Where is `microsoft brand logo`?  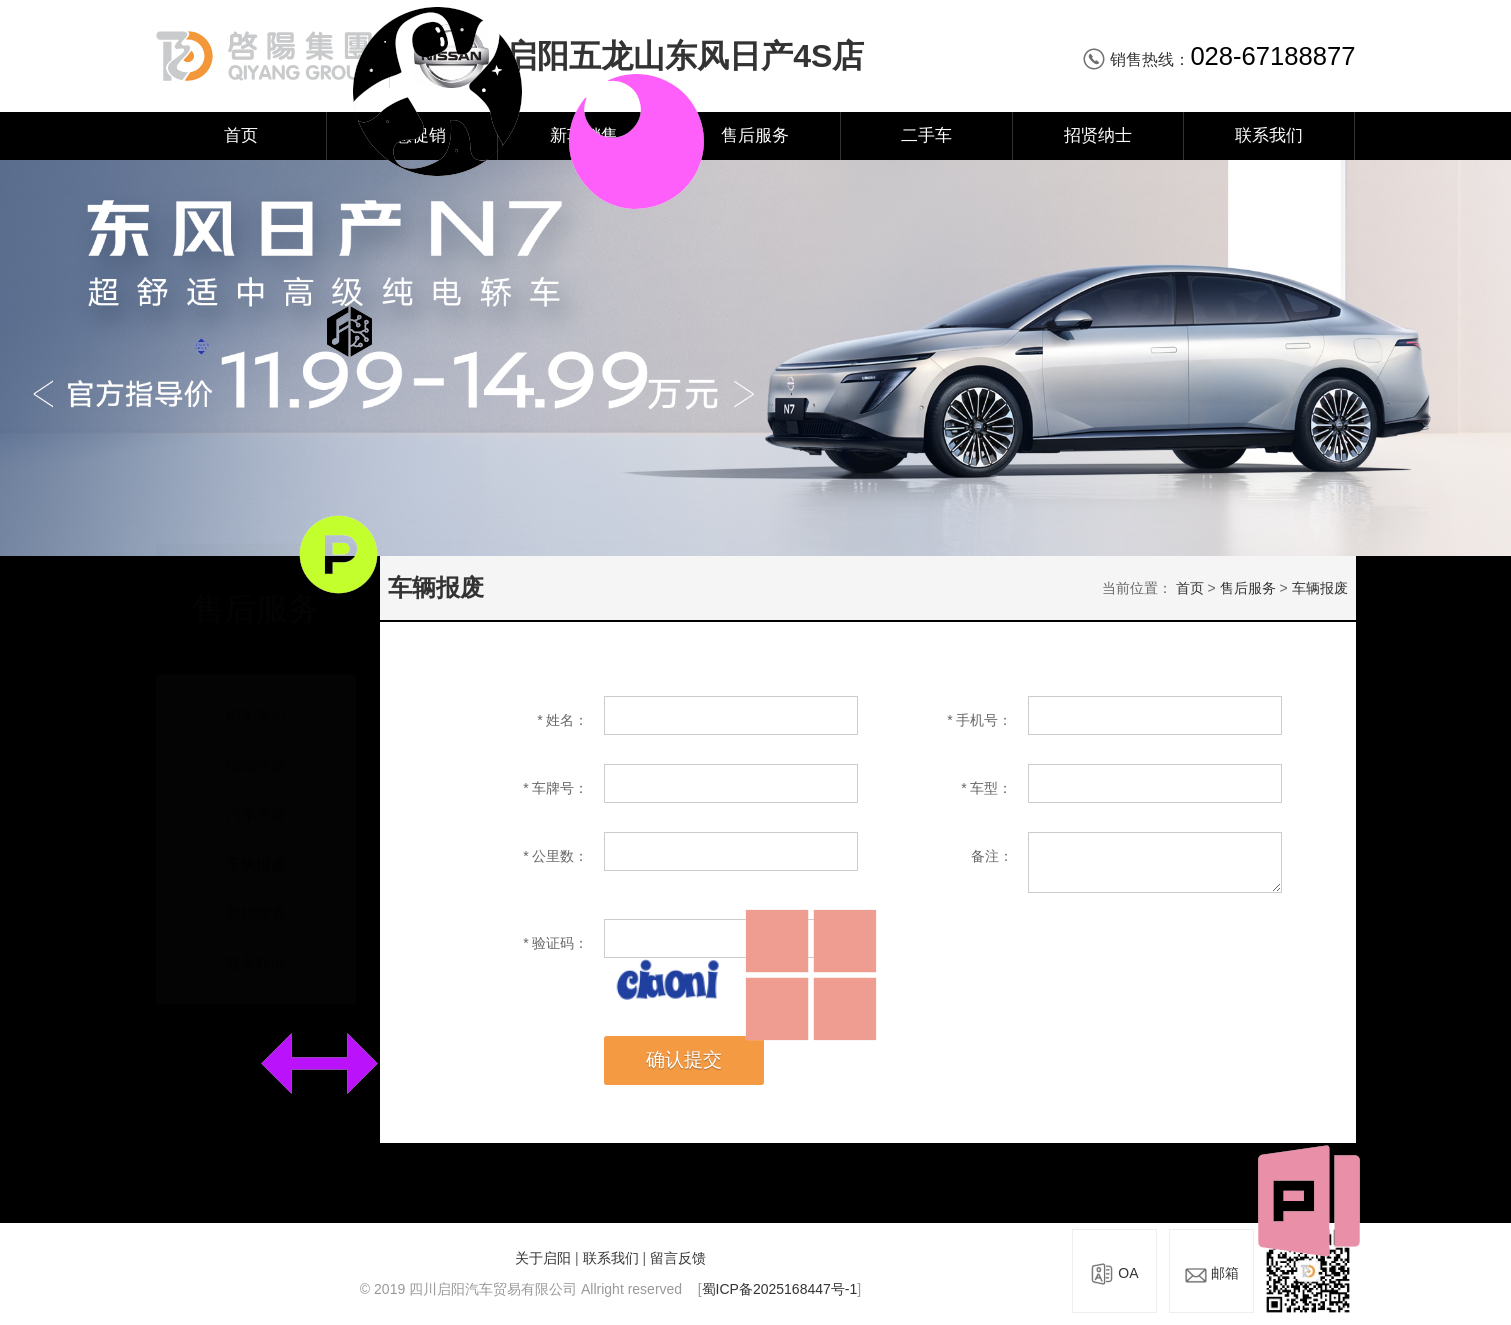
microsoft brand logo is located at coordinates (811, 975).